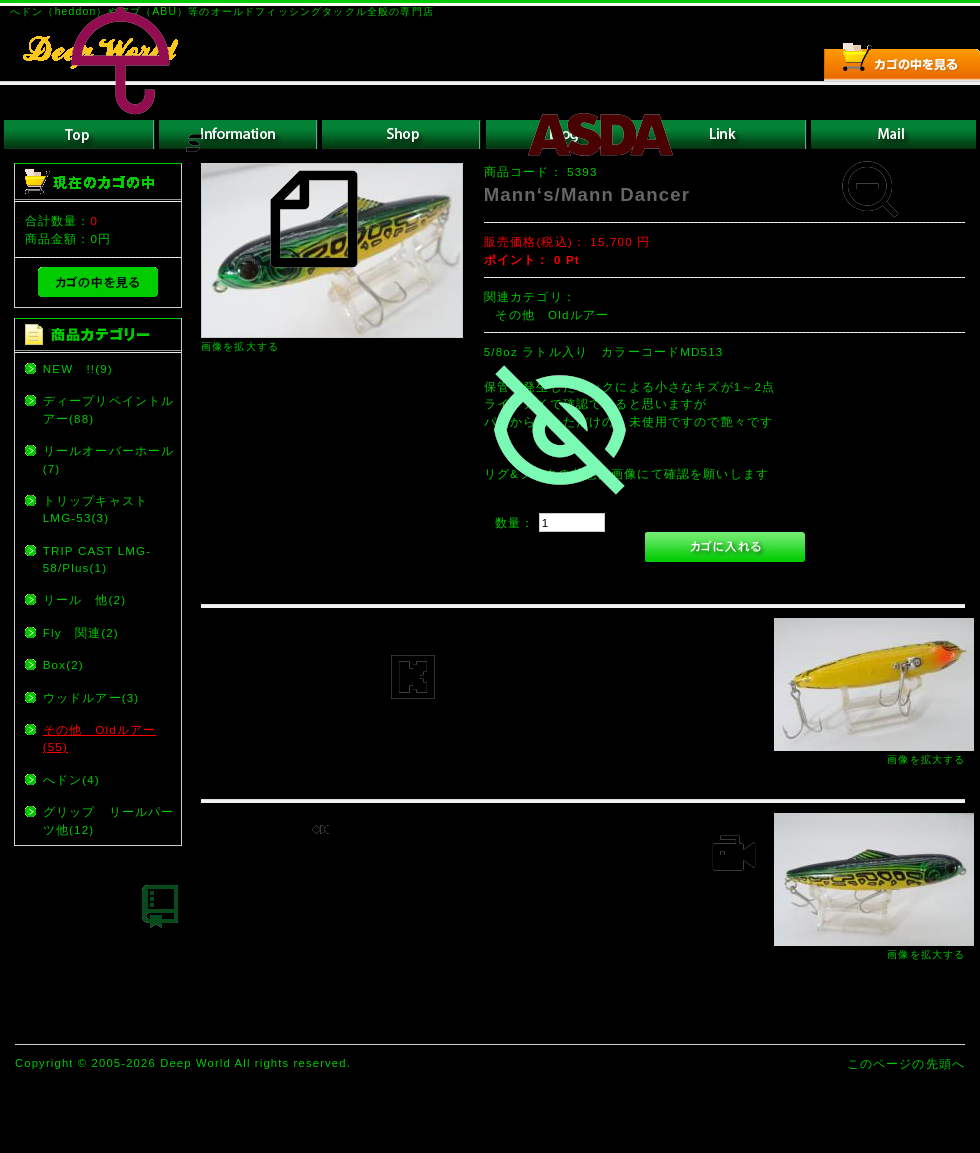 This screenshot has height=1153, width=980. Describe the element at coordinates (870, 189) in the screenshot. I see `zoom out to see more content` at that location.